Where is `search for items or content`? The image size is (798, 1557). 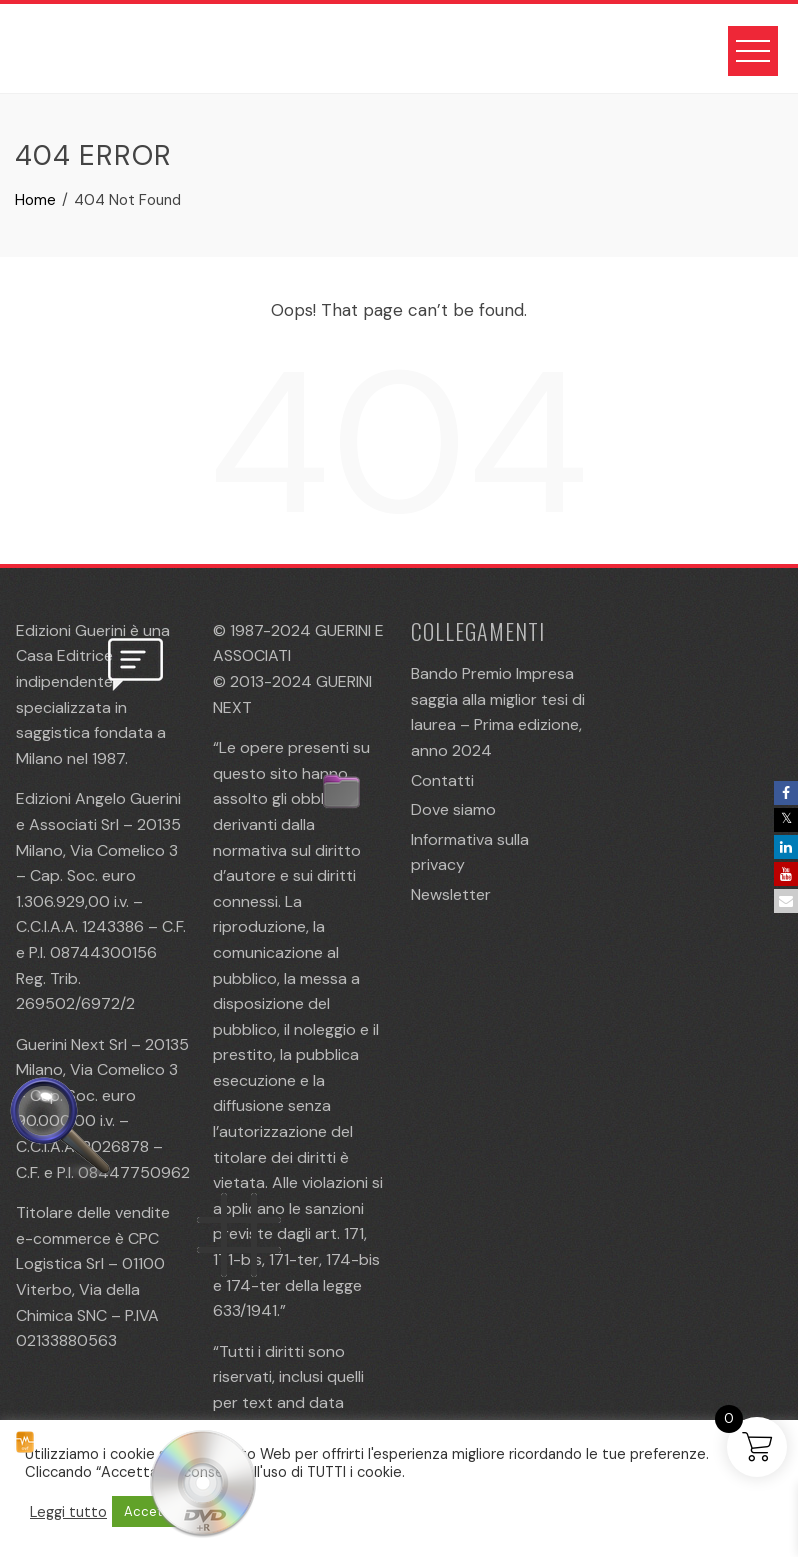
search for items or content is located at coordinates (60, 1127).